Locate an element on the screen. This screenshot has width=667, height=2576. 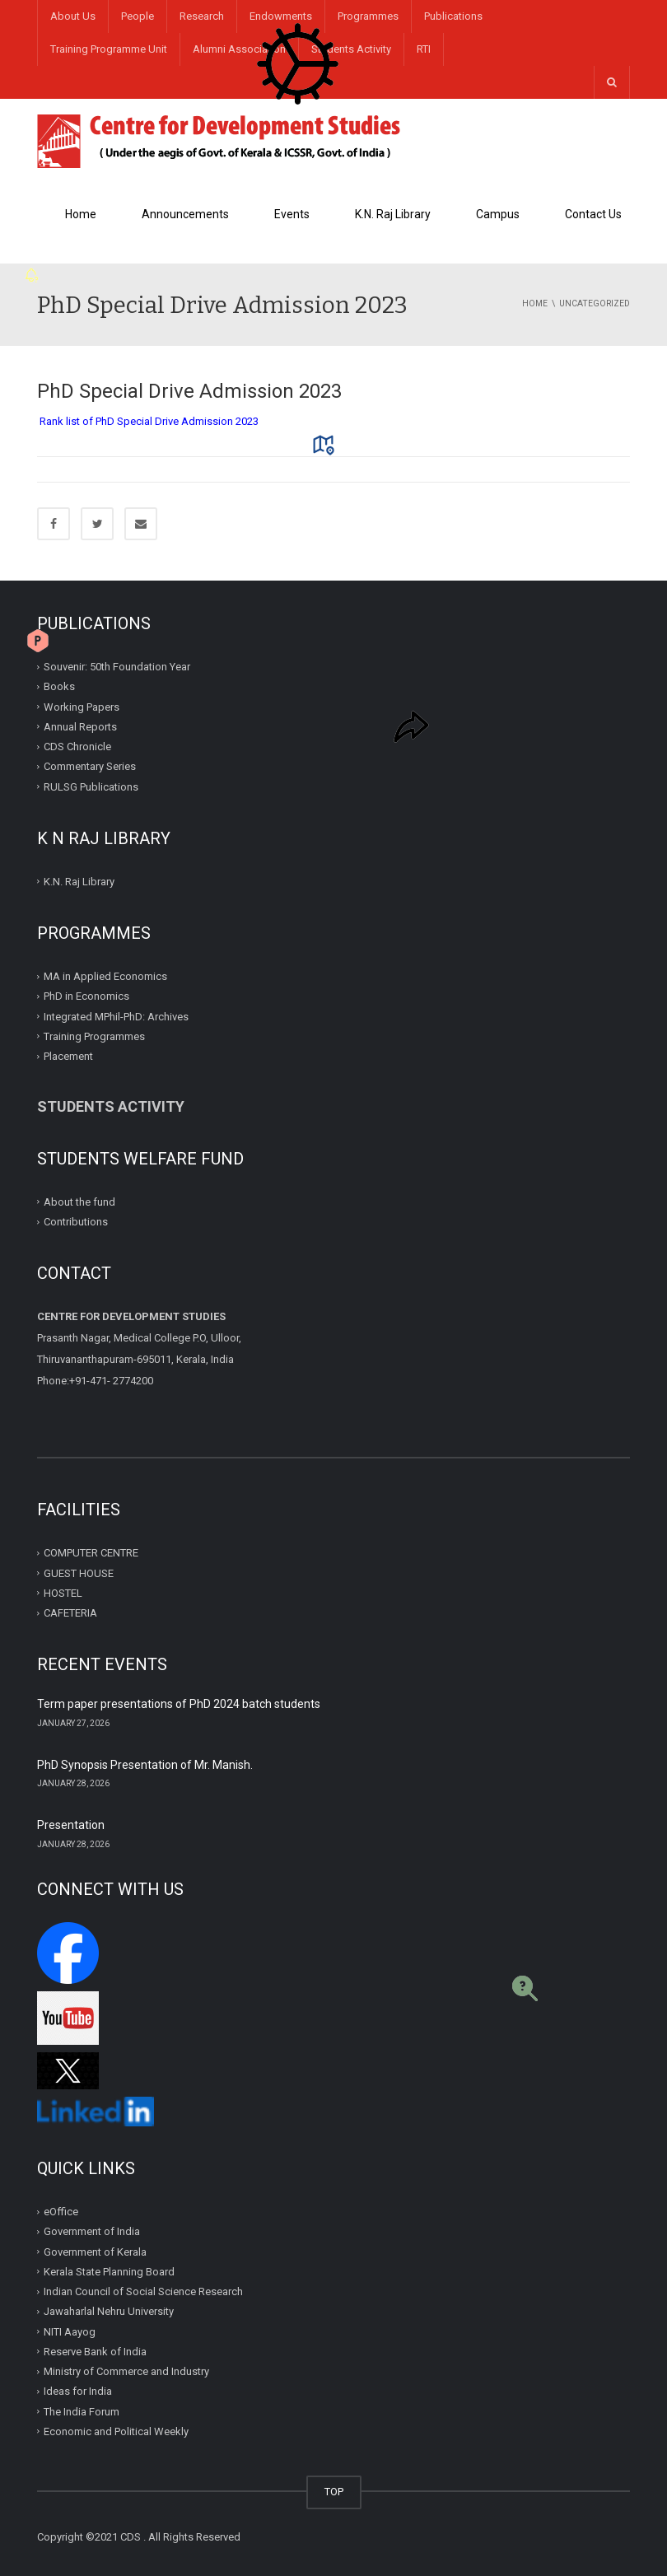
share content with others is located at coordinates (411, 726).